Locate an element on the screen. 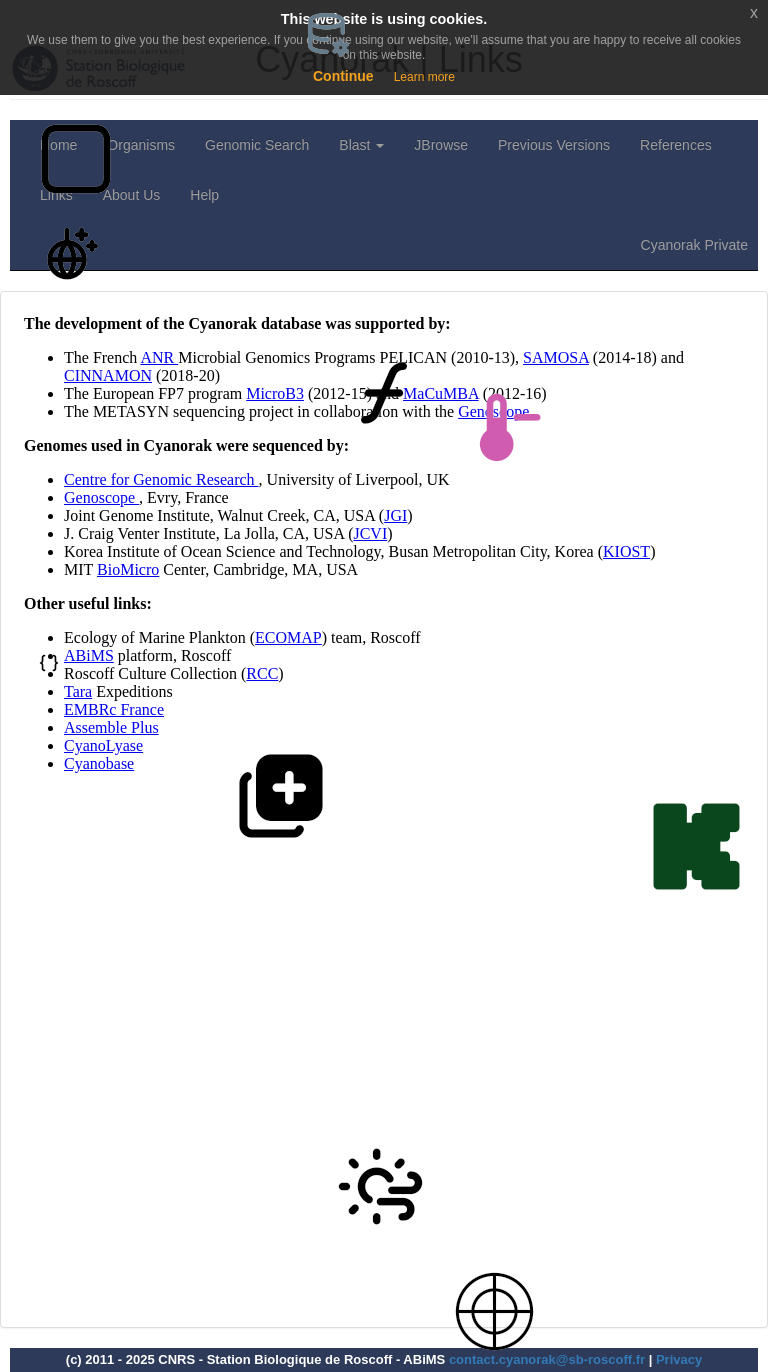 The image size is (768, 1372). decrease temperature setting is located at coordinates (503, 427).